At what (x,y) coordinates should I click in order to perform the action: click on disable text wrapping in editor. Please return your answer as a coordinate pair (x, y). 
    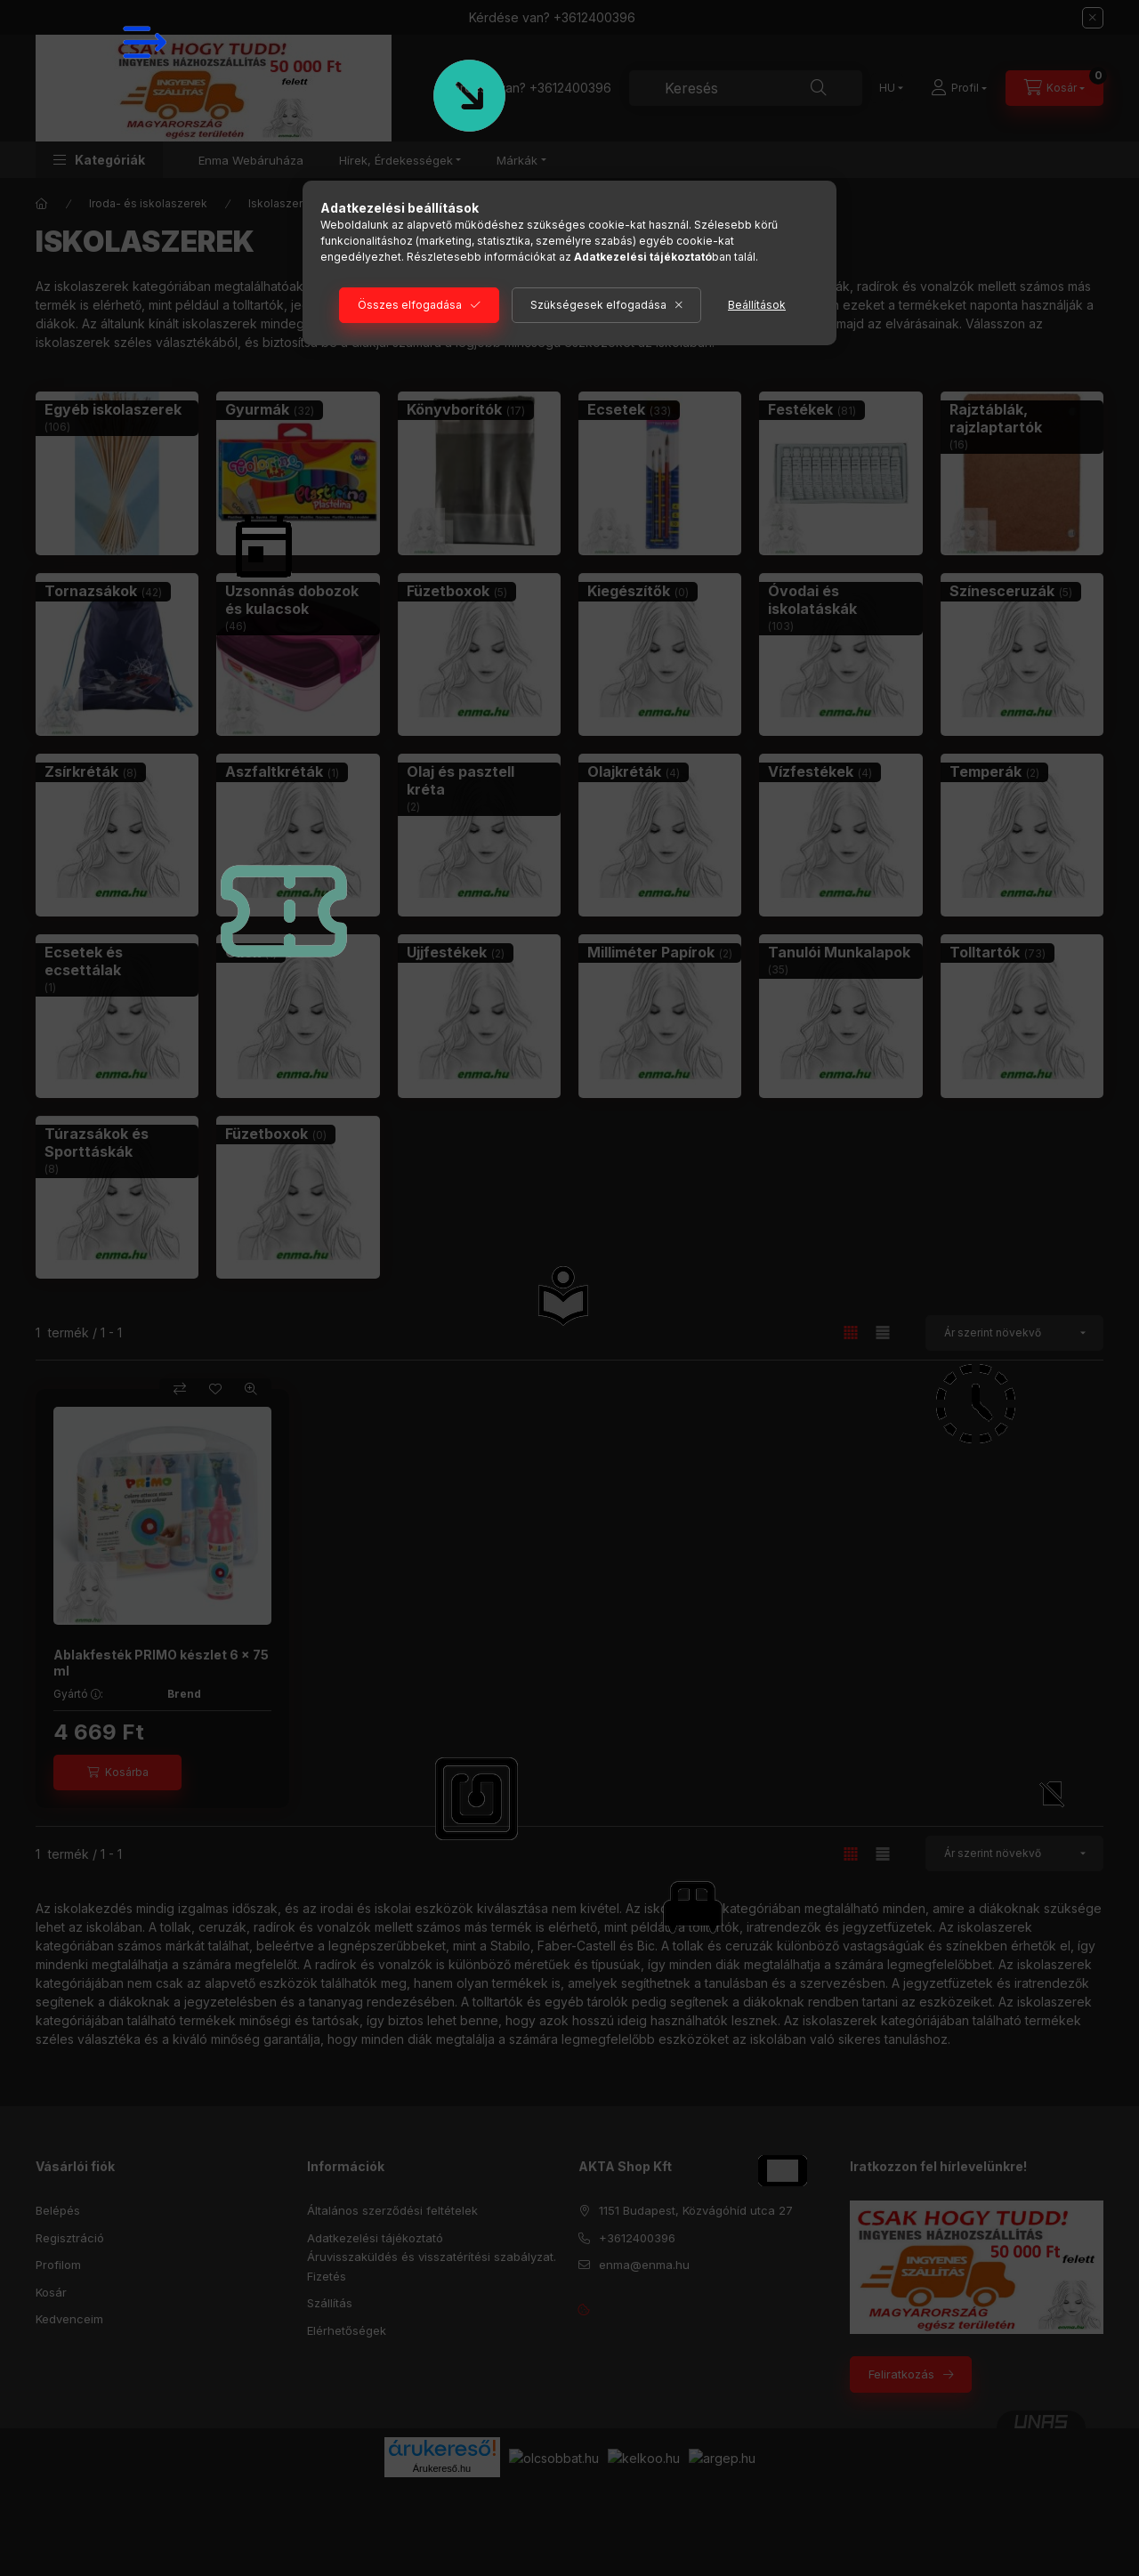
    Looking at the image, I should click on (143, 42).